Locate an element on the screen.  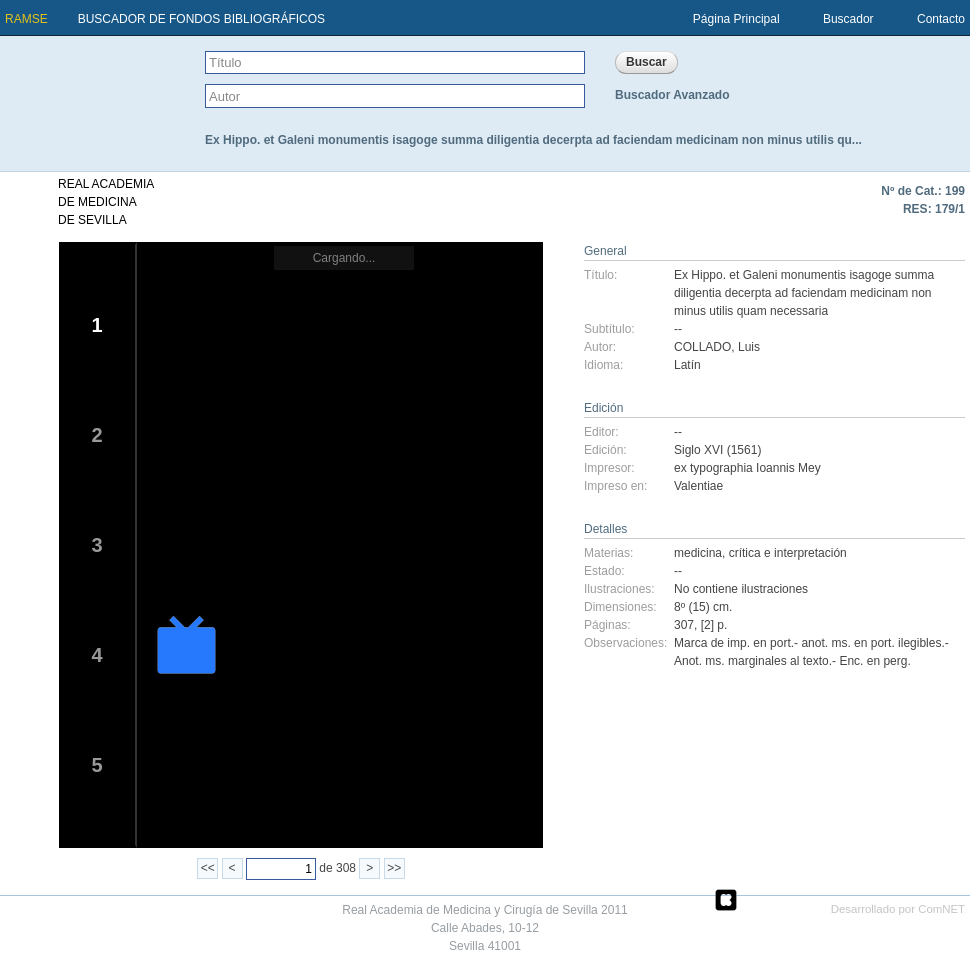
open tv or video streaming app is located at coordinates (186, 647).